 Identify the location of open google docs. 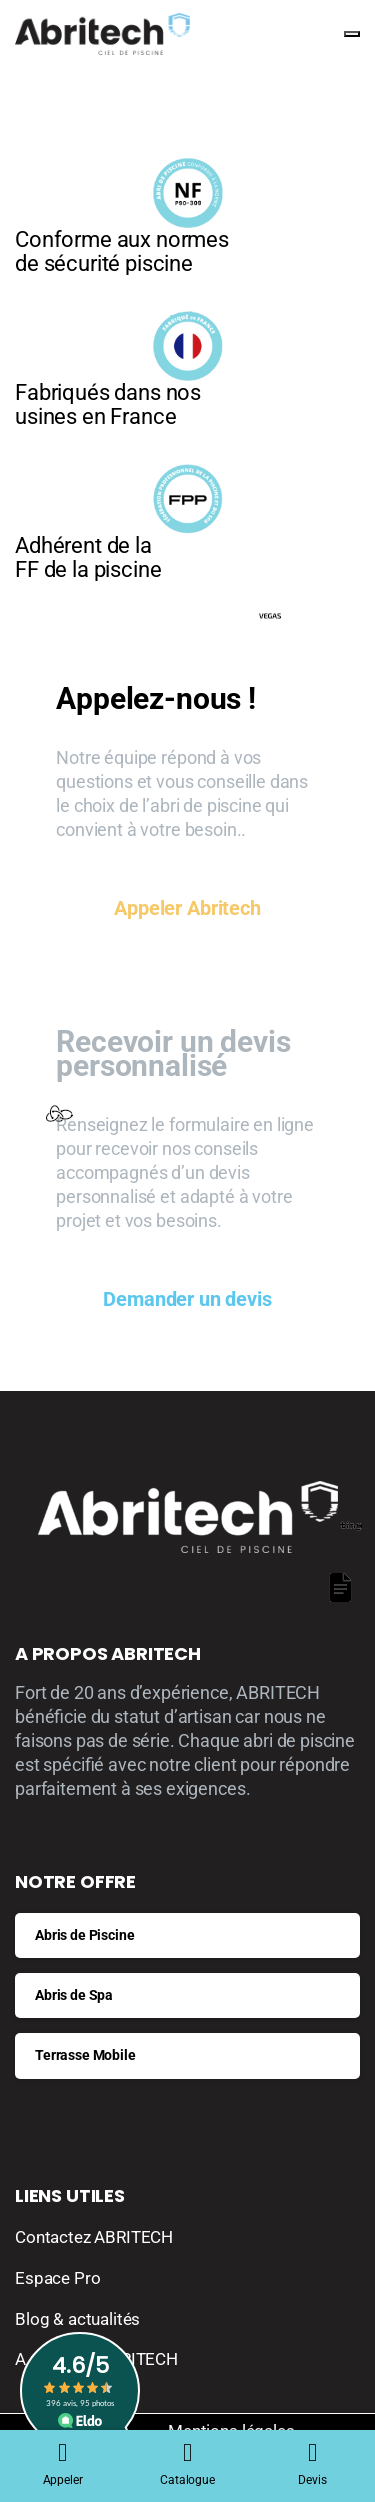
(340, 1587).